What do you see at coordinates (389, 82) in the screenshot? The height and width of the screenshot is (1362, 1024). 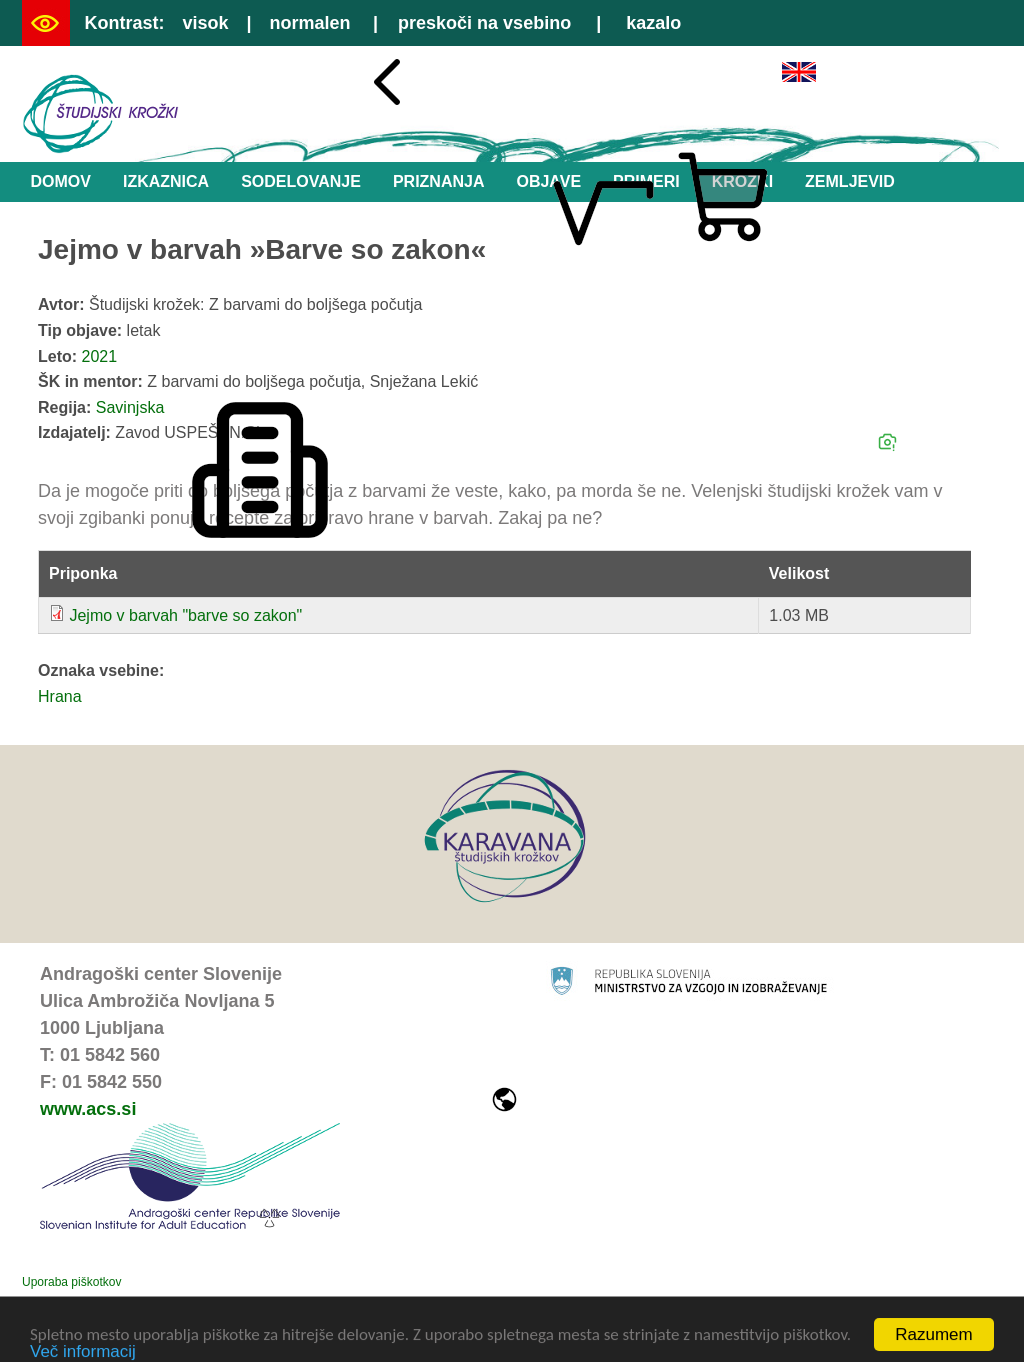 I see `go back to the previous screen` at bounding box center [389, 82].